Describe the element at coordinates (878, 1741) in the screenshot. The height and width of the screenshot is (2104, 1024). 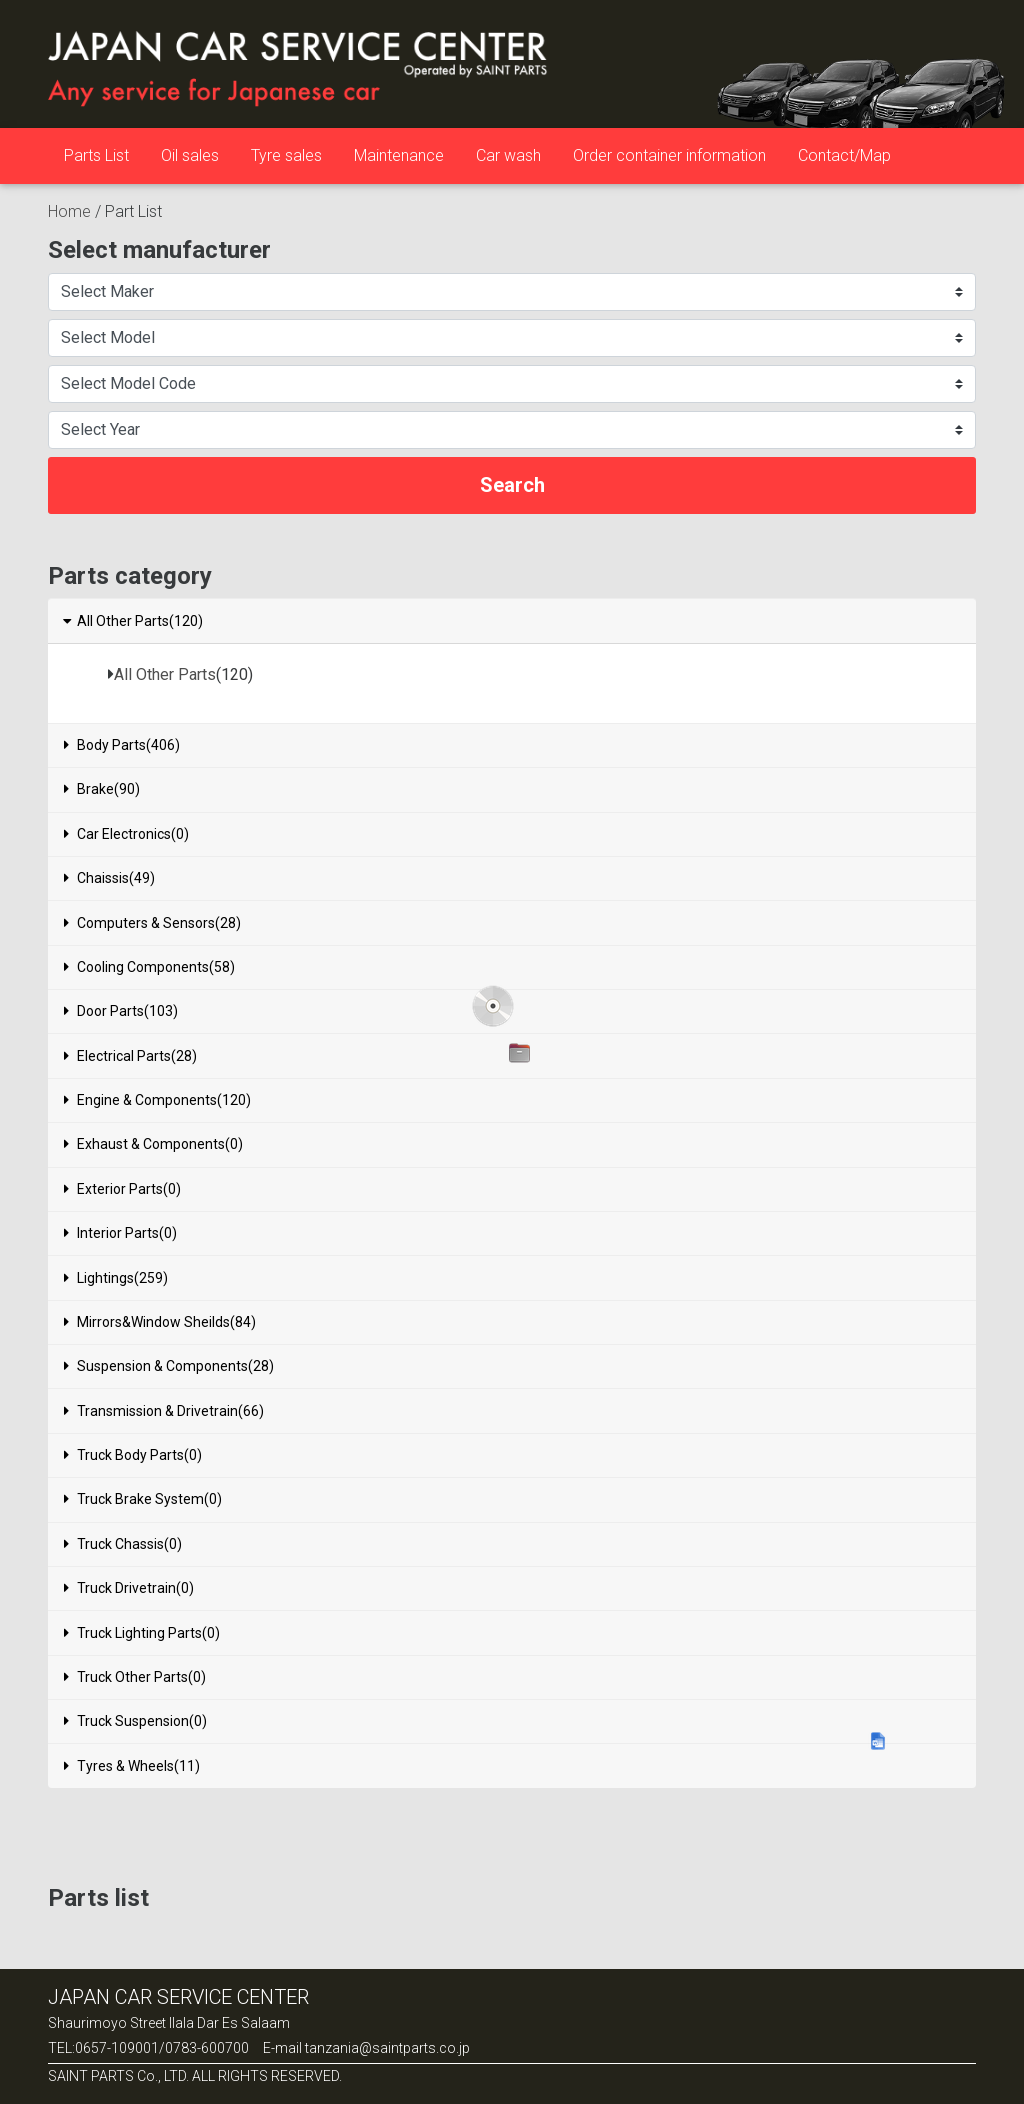
I see `microsoft word document file` at that location.